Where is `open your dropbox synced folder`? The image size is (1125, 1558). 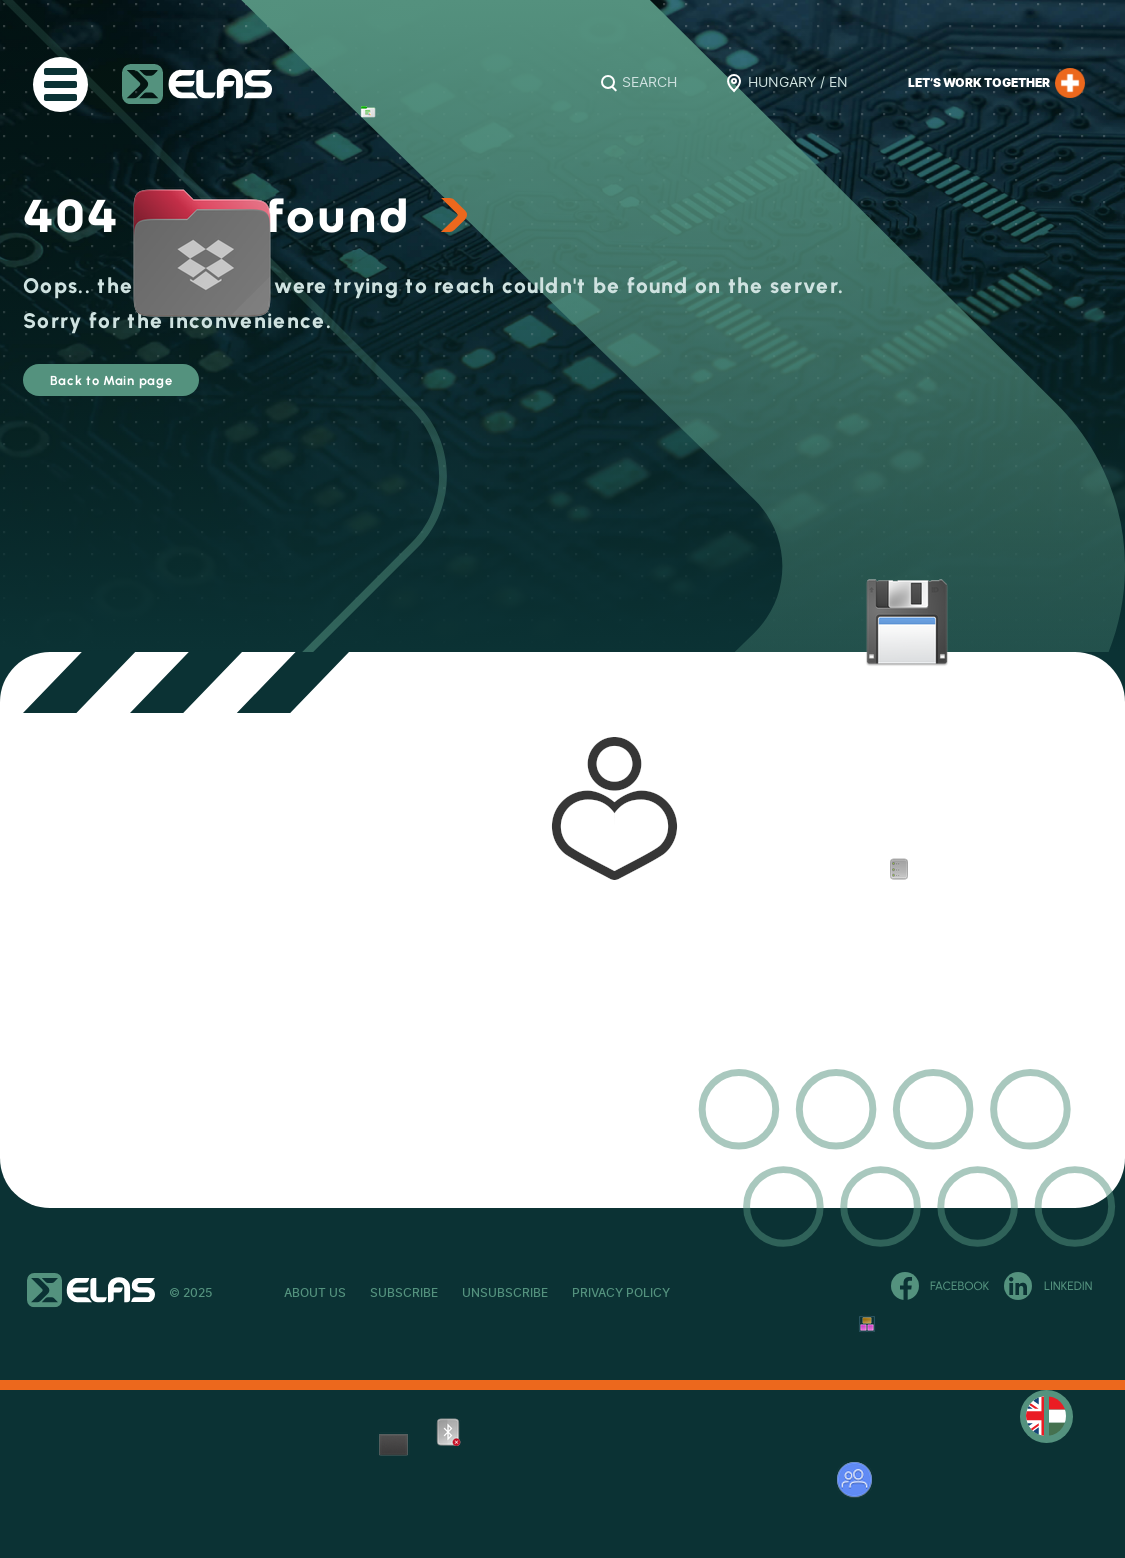
open your dropbox synced folder is located at coordinates (202, 253).